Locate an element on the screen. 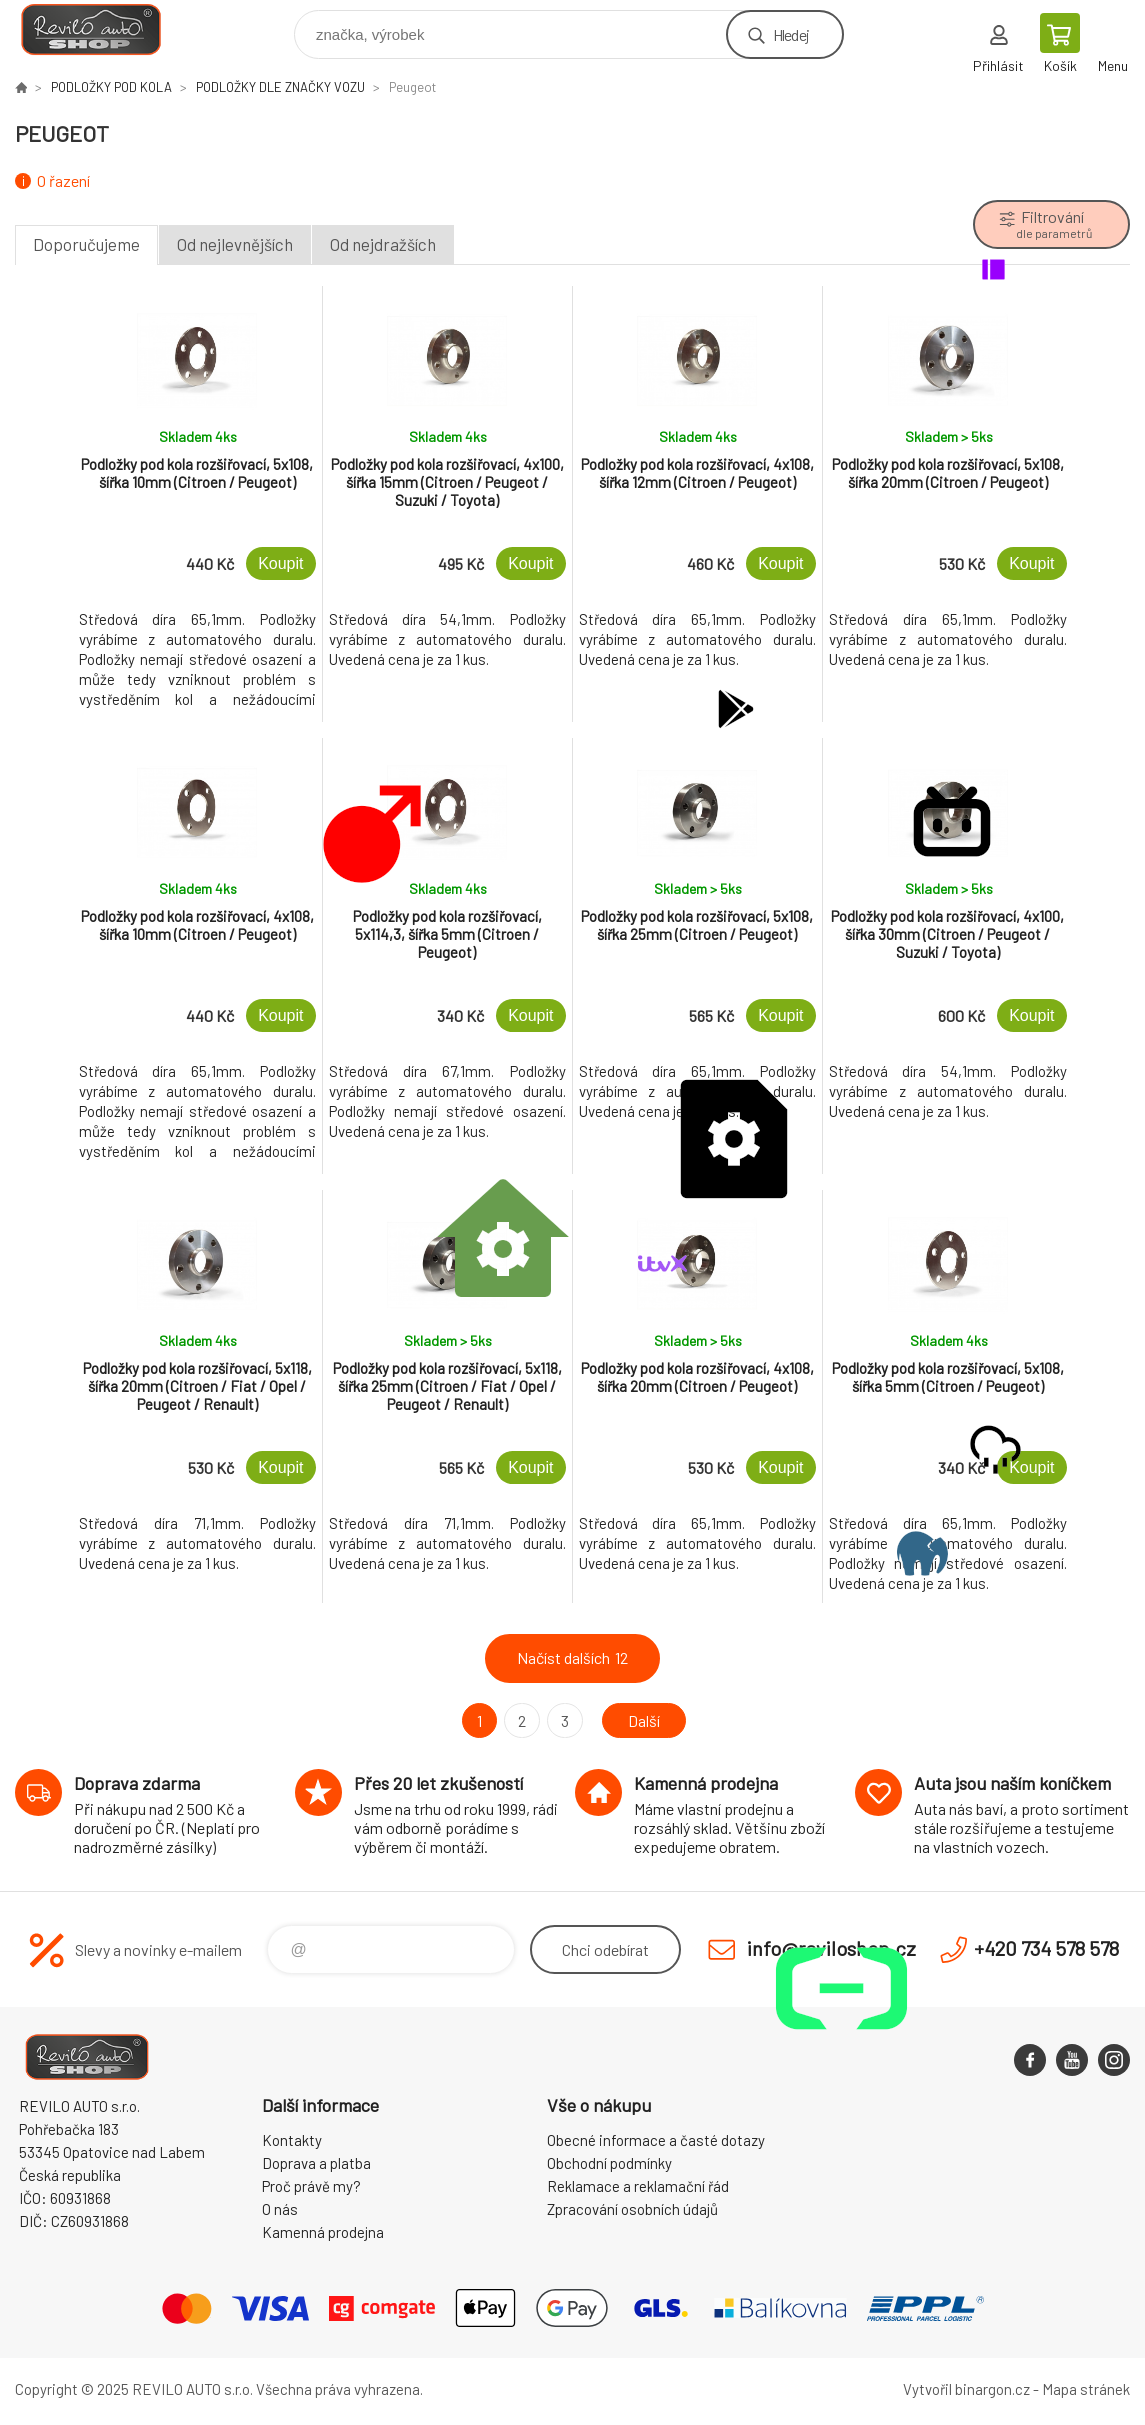 Image resolution: width=1145 pixels, height=2425 pixels. access file settings or preferences is located at coordinates (734, 1139).